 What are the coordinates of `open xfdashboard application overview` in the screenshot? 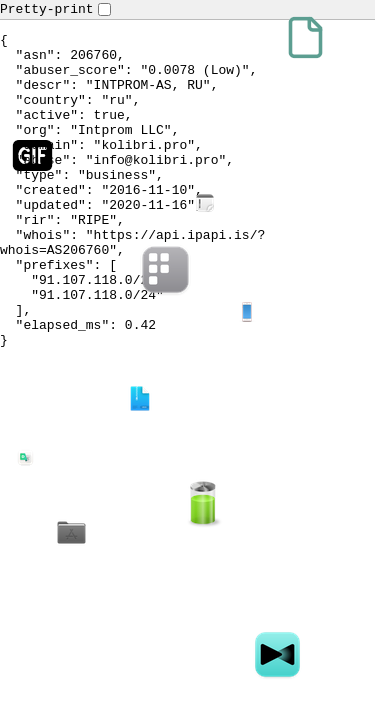 It's located at (165, 270).